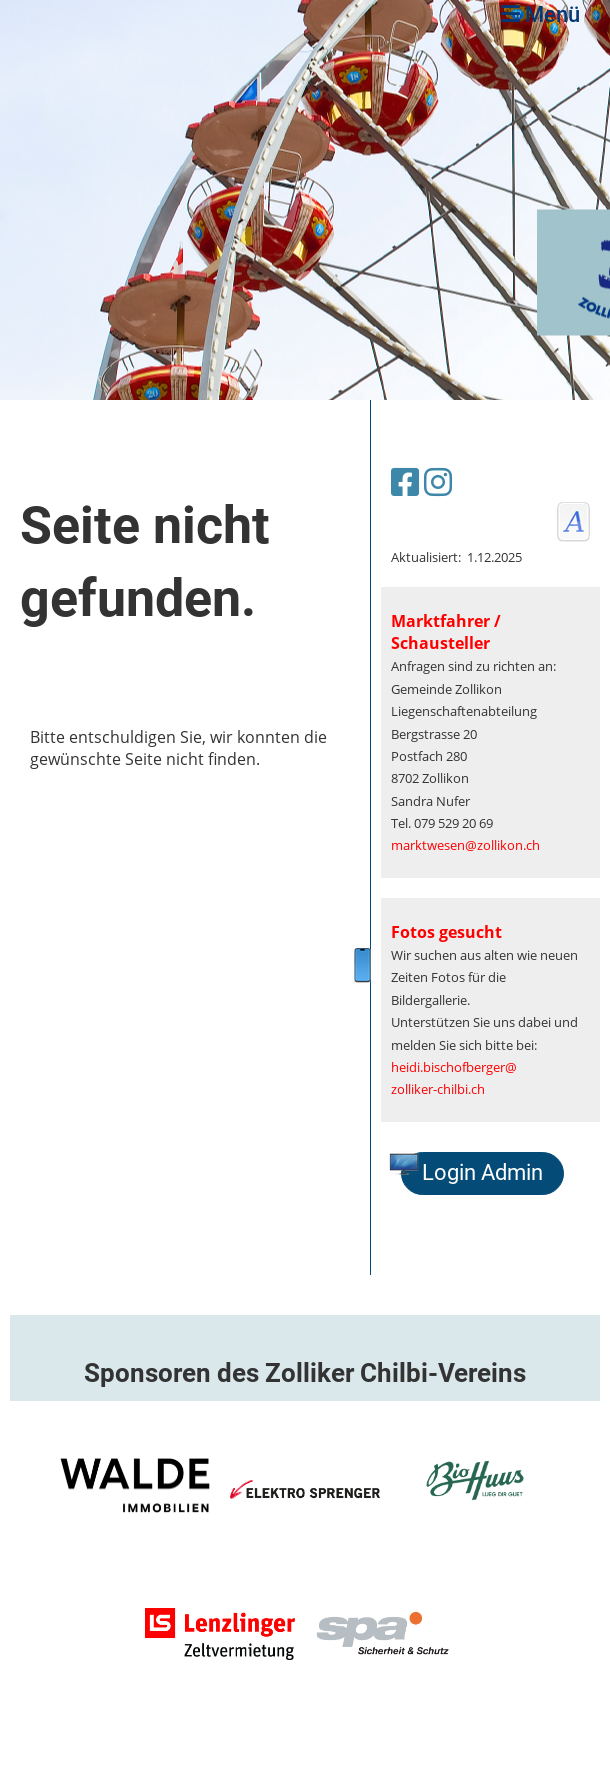  I want to click on an OpenType font file, so click(573, 521).